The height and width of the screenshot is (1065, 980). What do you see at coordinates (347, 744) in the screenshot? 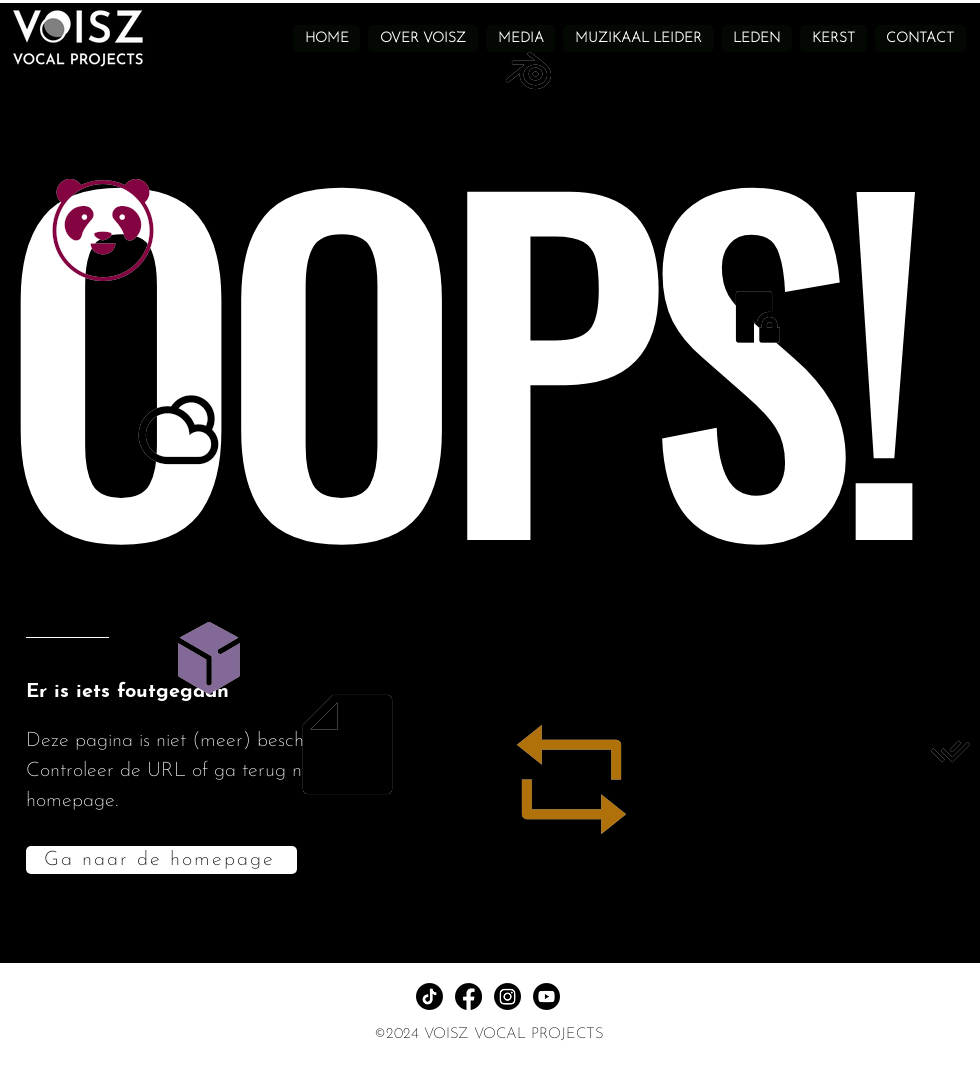
I see `view or open a document` at bounding box center [347, 744].